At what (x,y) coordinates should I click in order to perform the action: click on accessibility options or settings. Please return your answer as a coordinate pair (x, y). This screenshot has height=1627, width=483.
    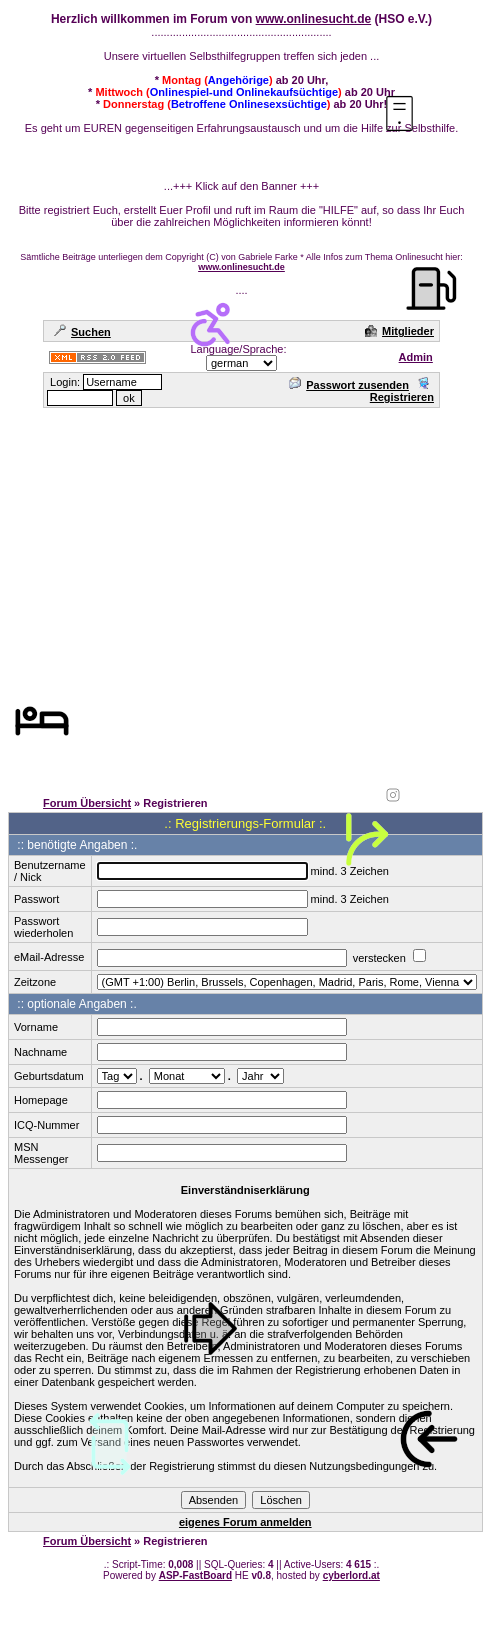
    Looking at the image, I should click on (211, 323).